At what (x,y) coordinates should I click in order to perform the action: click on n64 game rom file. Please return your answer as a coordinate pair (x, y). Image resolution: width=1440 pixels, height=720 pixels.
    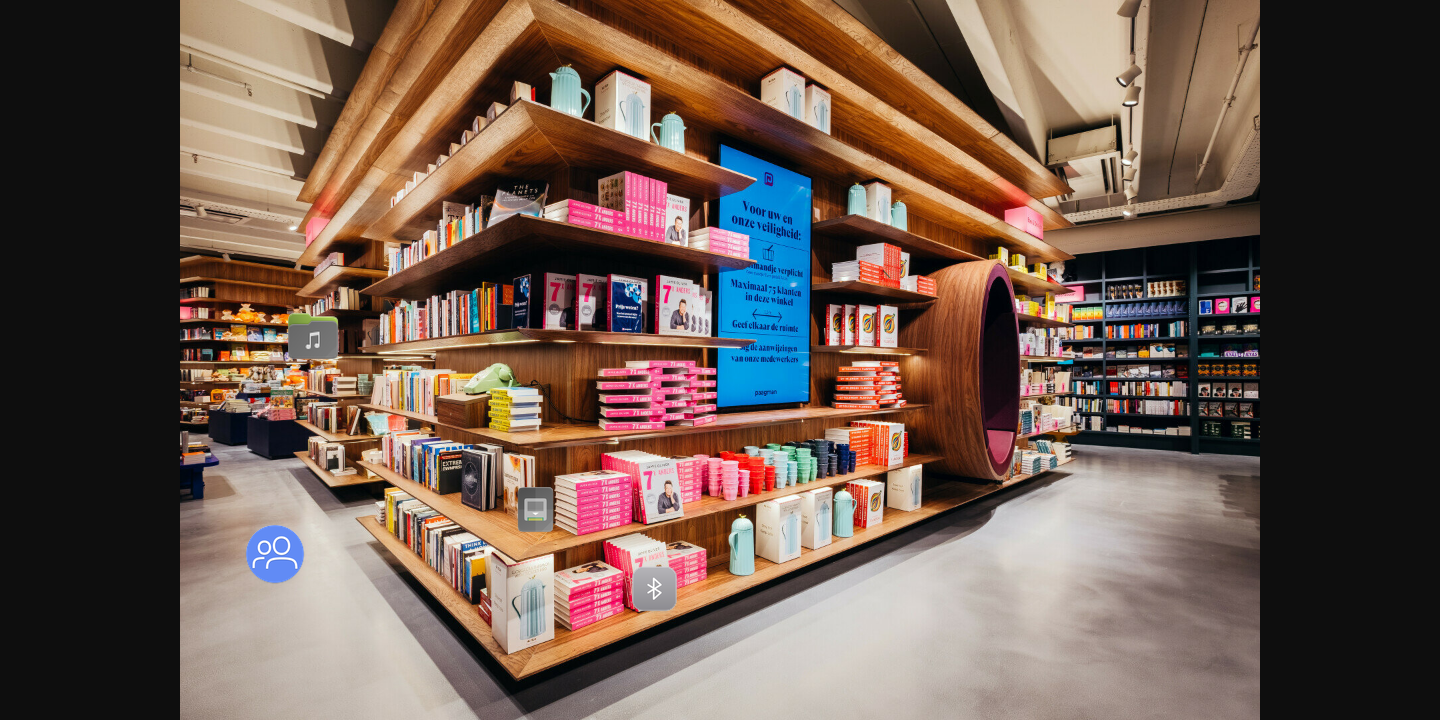
    Looking at the image, I should click on (535, 509).